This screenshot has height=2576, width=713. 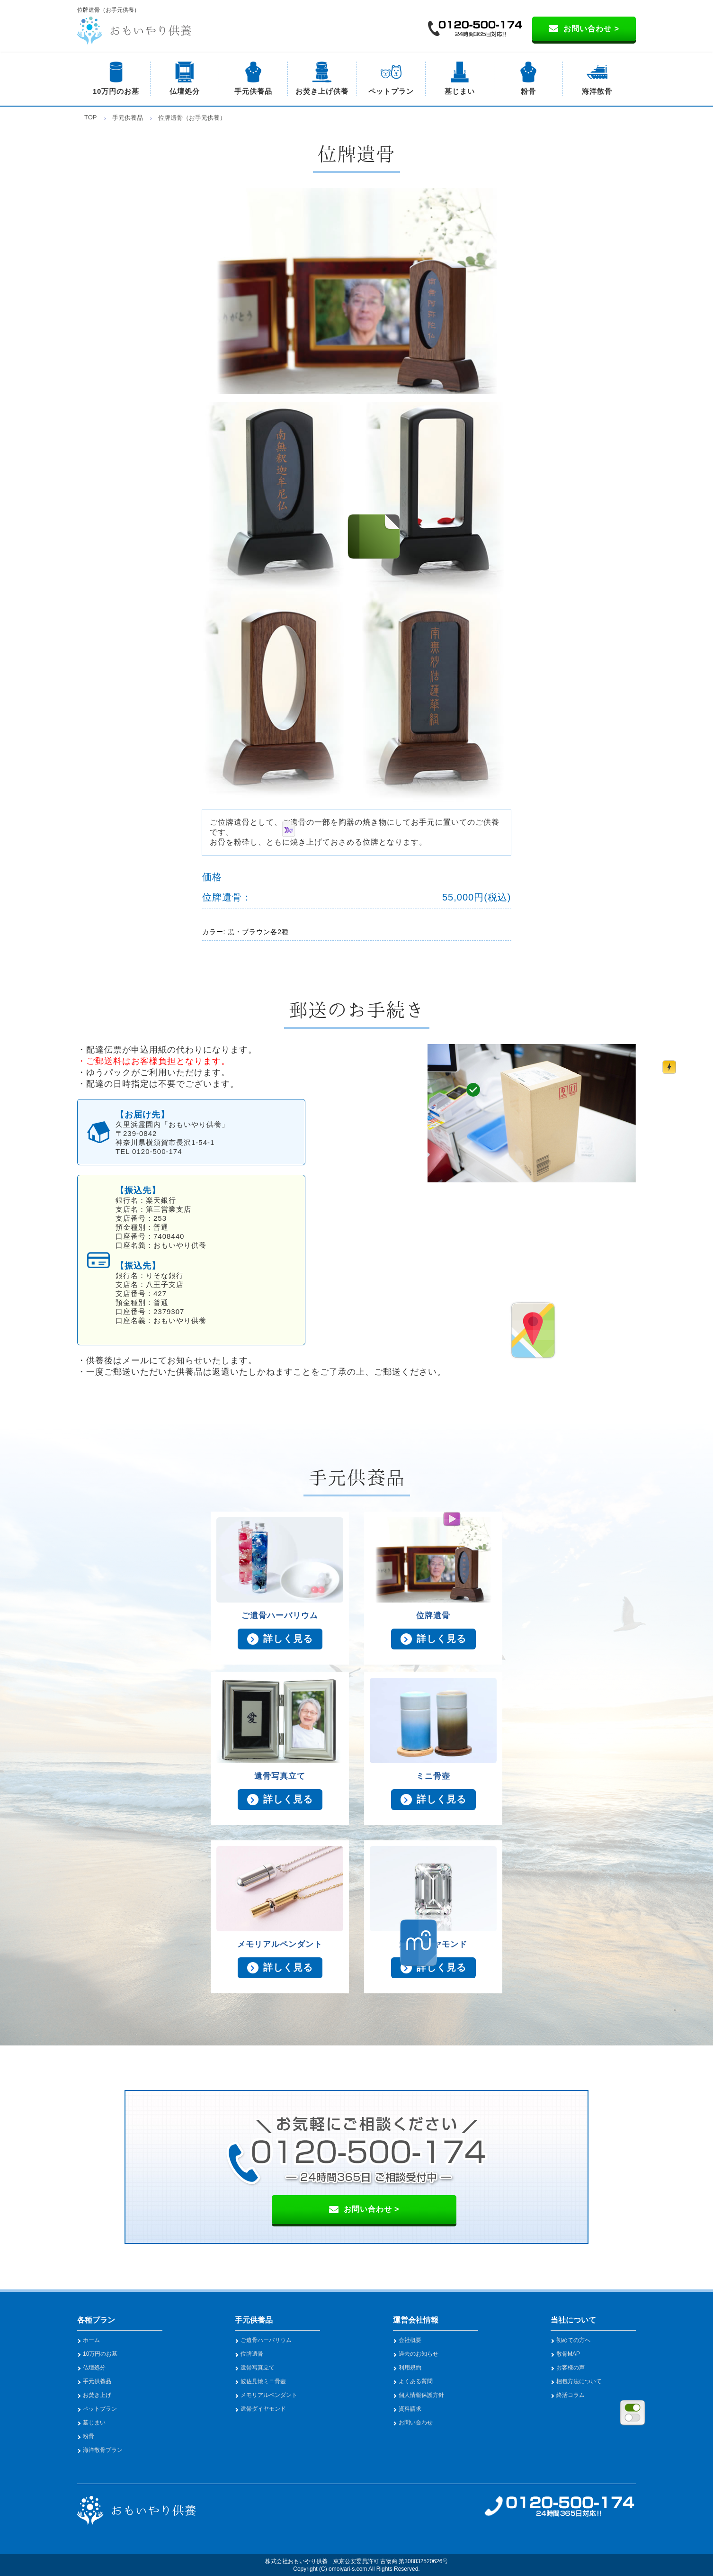 What do you see at coordinates (633, 2413) in the screenshot?
I see `open gnome tweaks application` at bounding box center [633, 2413].